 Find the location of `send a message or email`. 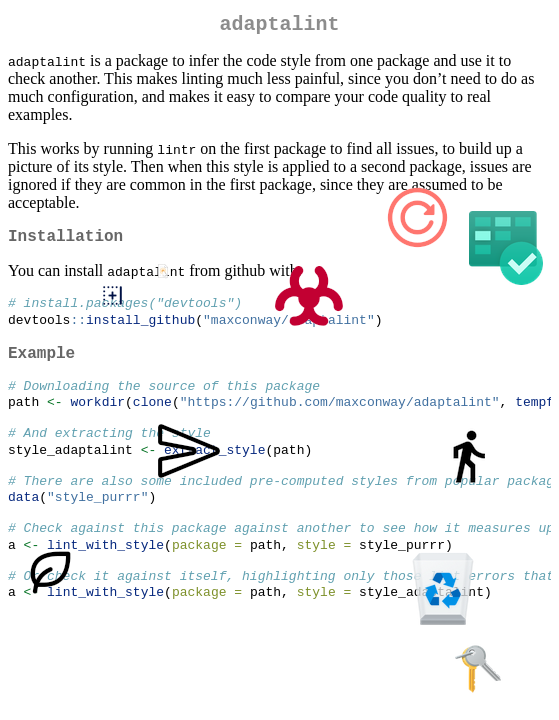

send a message or email is located at coordinates (189, 451).